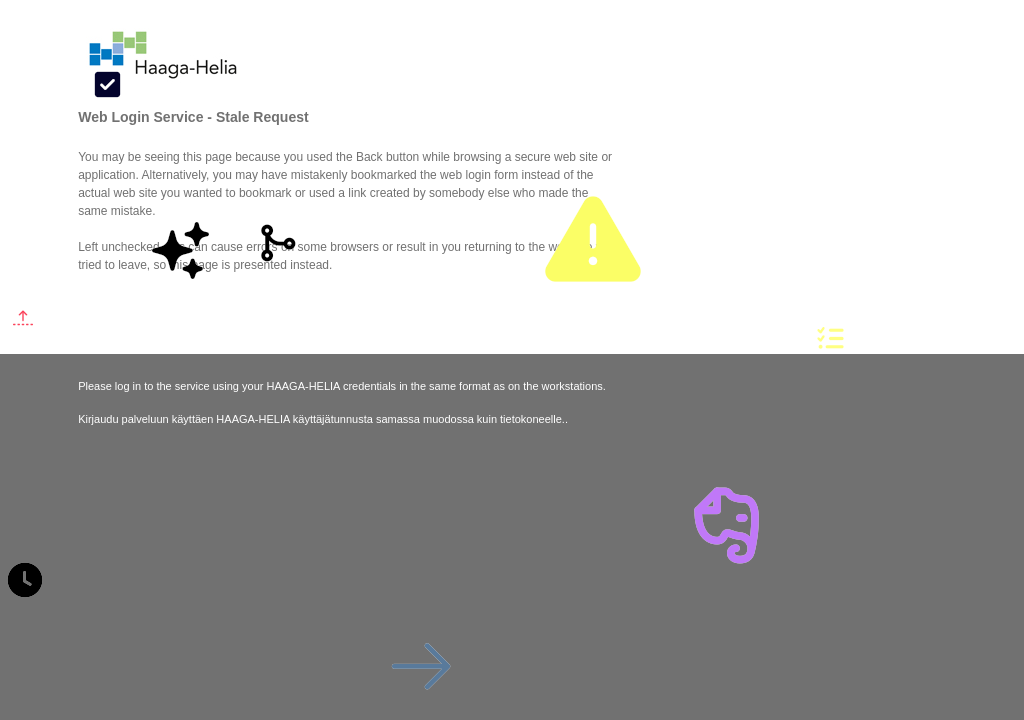 This screenshot has height=720, width=1024. What do you see at coordinates (107, 84) in the screenshot?
I see `a selected or checked item` at bounding box center [107, 84].